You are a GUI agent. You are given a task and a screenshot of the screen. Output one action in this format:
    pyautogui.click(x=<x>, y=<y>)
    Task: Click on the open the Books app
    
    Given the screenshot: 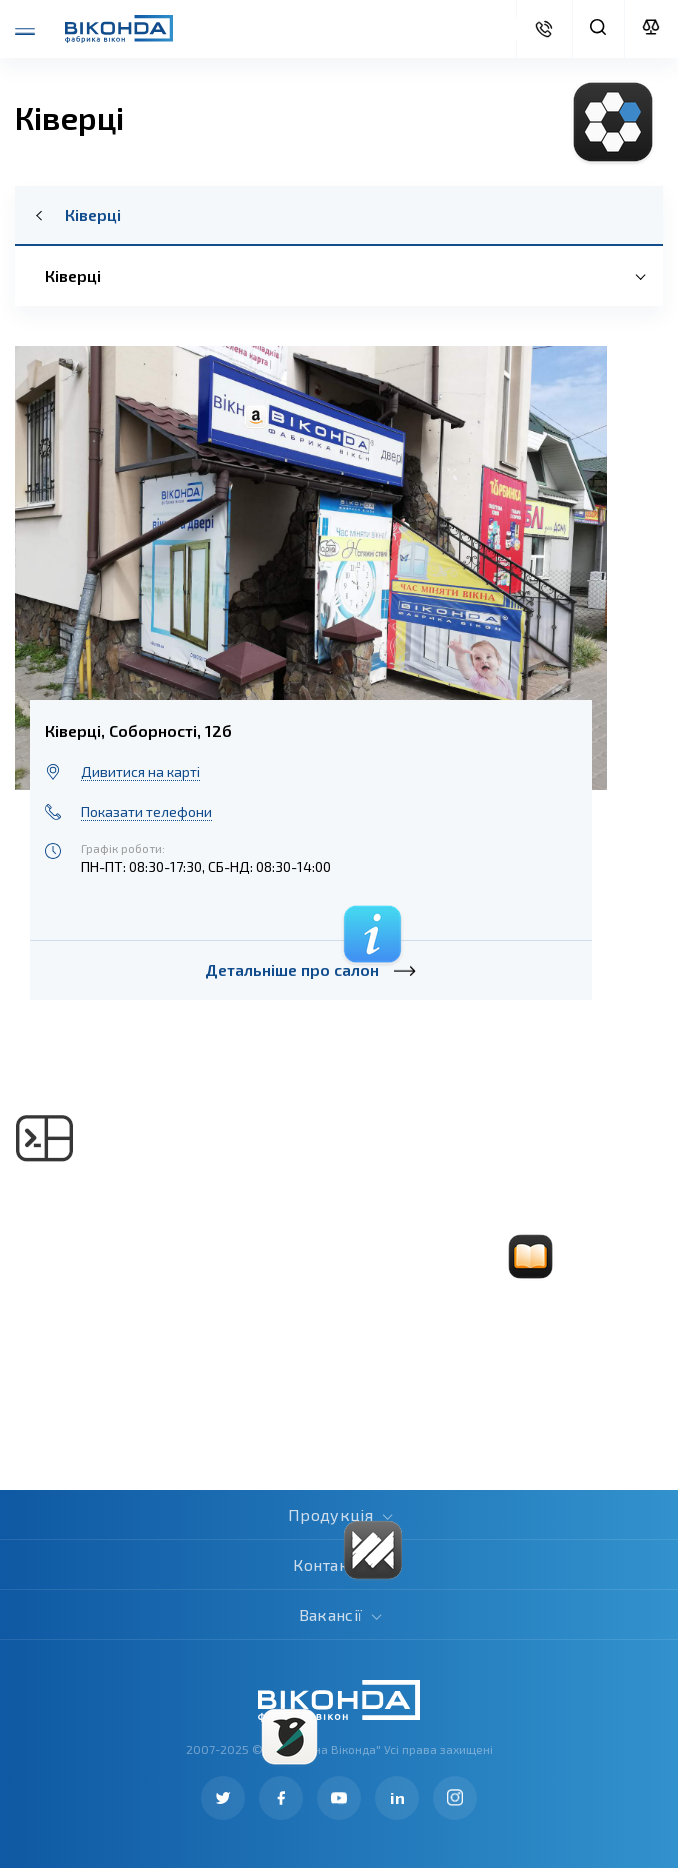 What is the action you would take?
    pyautogui.click(x=530, y=1256)
    